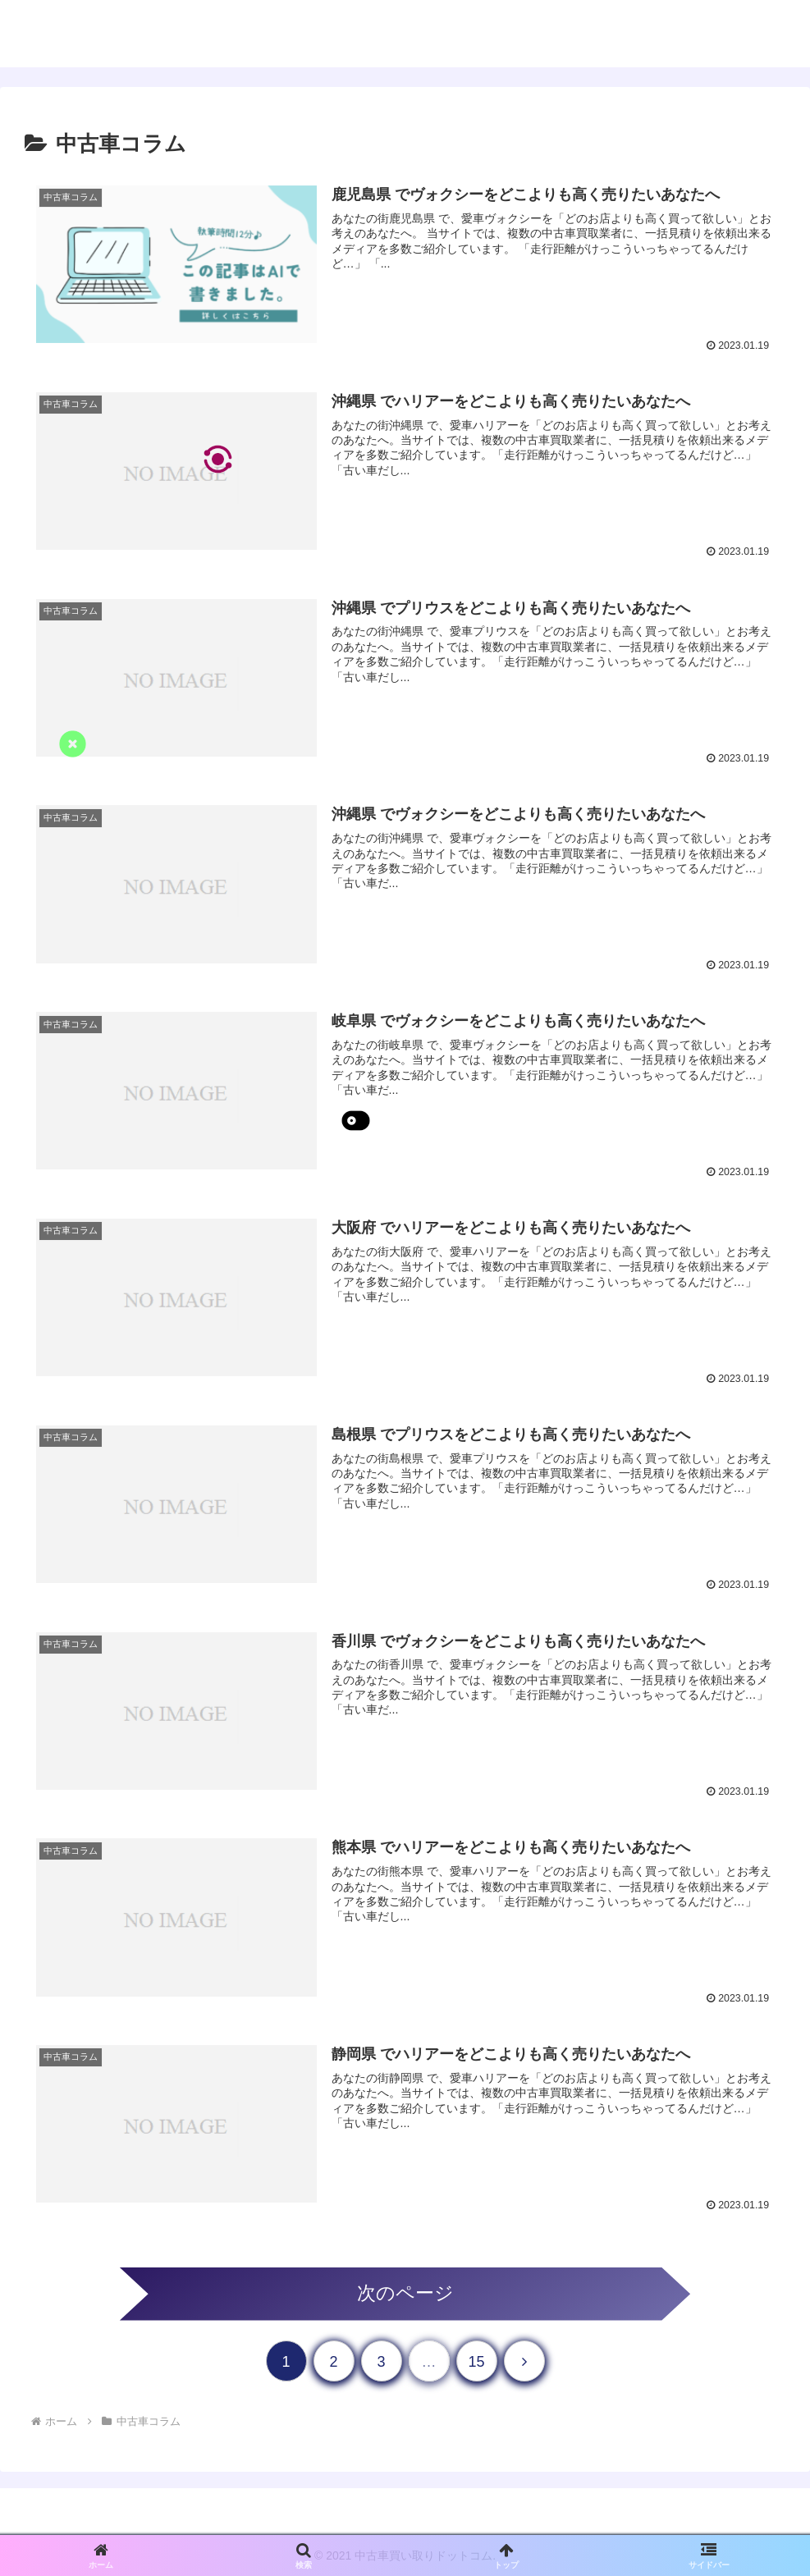 This screenshot has width=810, height=2576. What do you see at coordinates (355, 1120) in the screenshot?
I see `toggle switch in off position` at bounding box center [355, 1120].